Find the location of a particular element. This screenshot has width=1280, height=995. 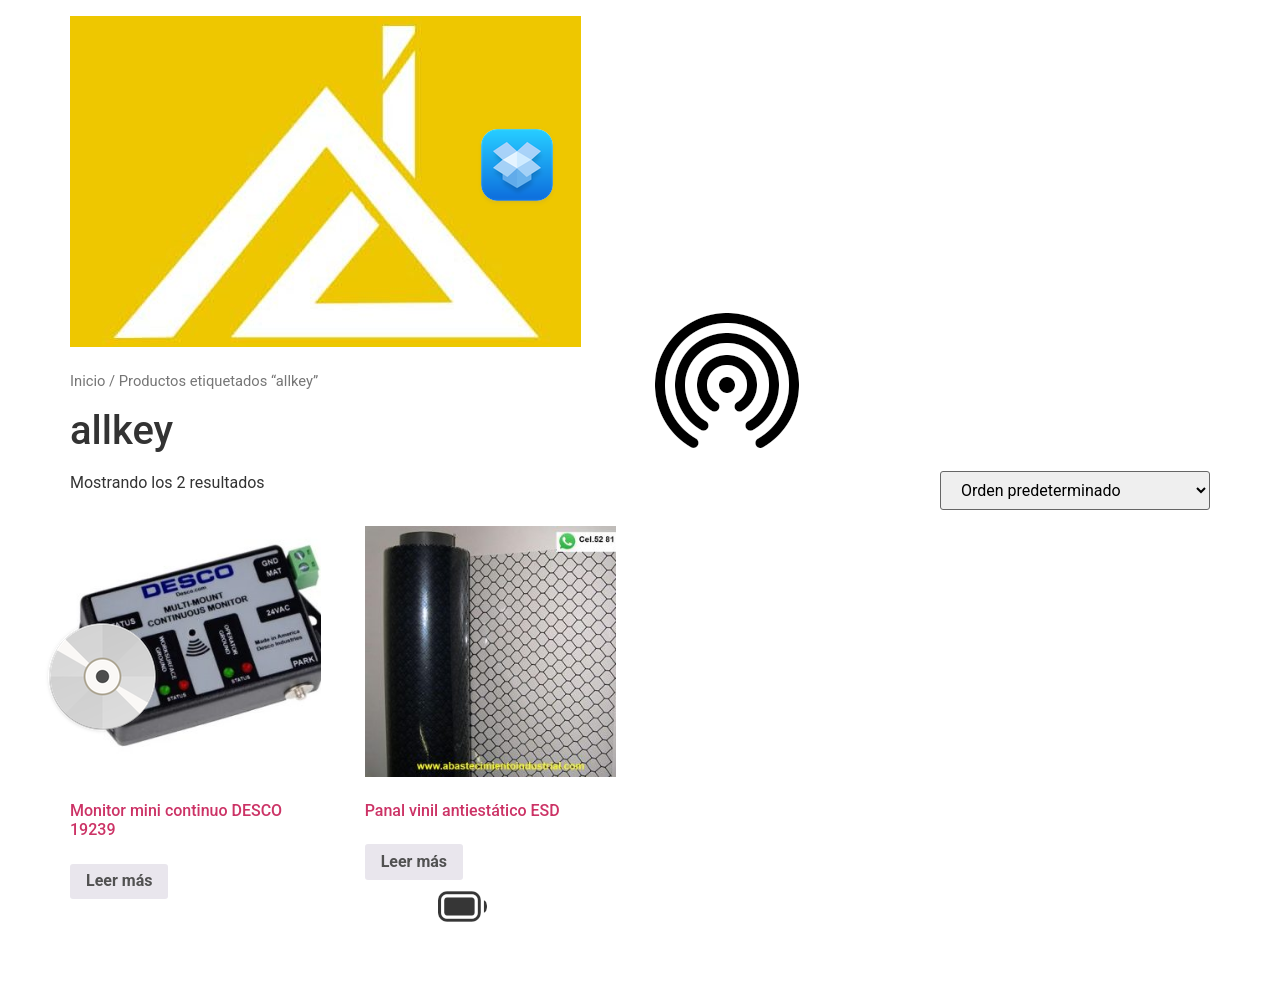

access DVD-R disc drive is located at coordinates (102, 676).